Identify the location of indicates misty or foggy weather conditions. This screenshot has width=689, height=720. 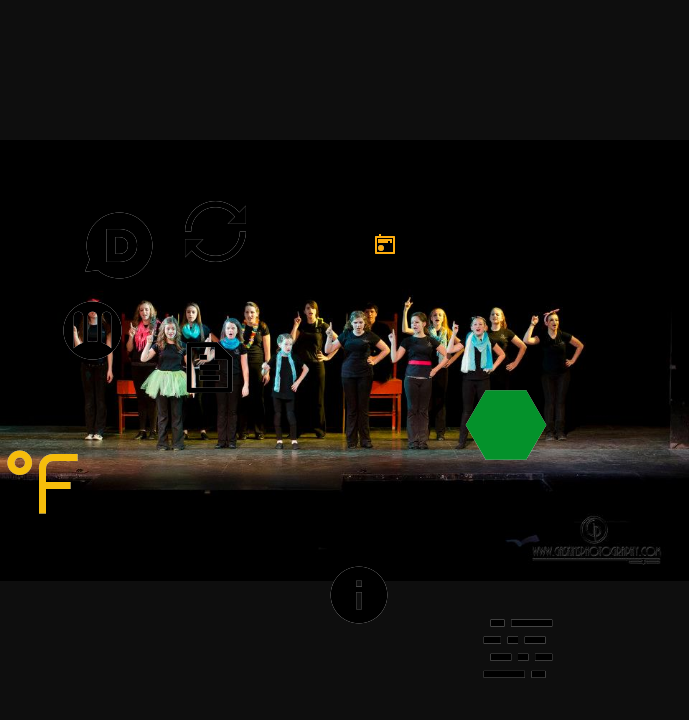
(518, 647).